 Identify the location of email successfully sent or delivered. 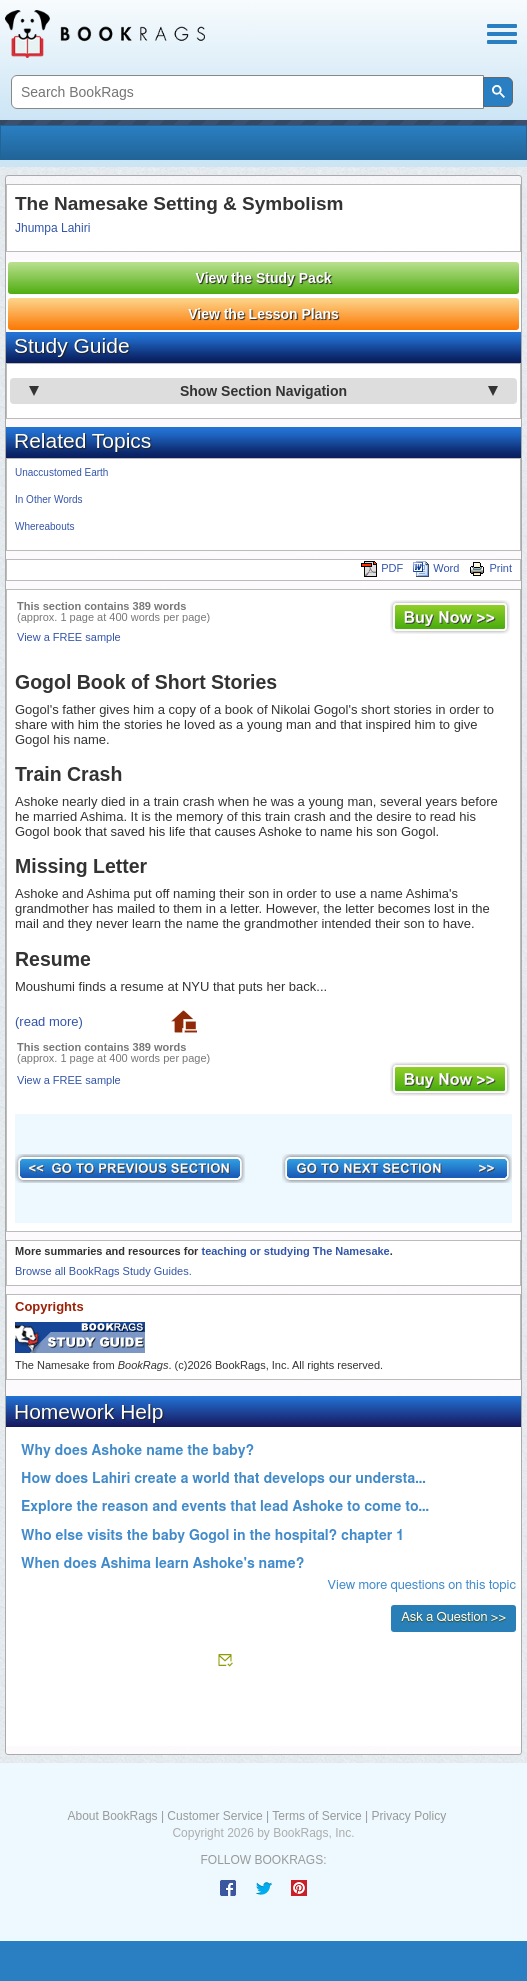
(225, 1660).